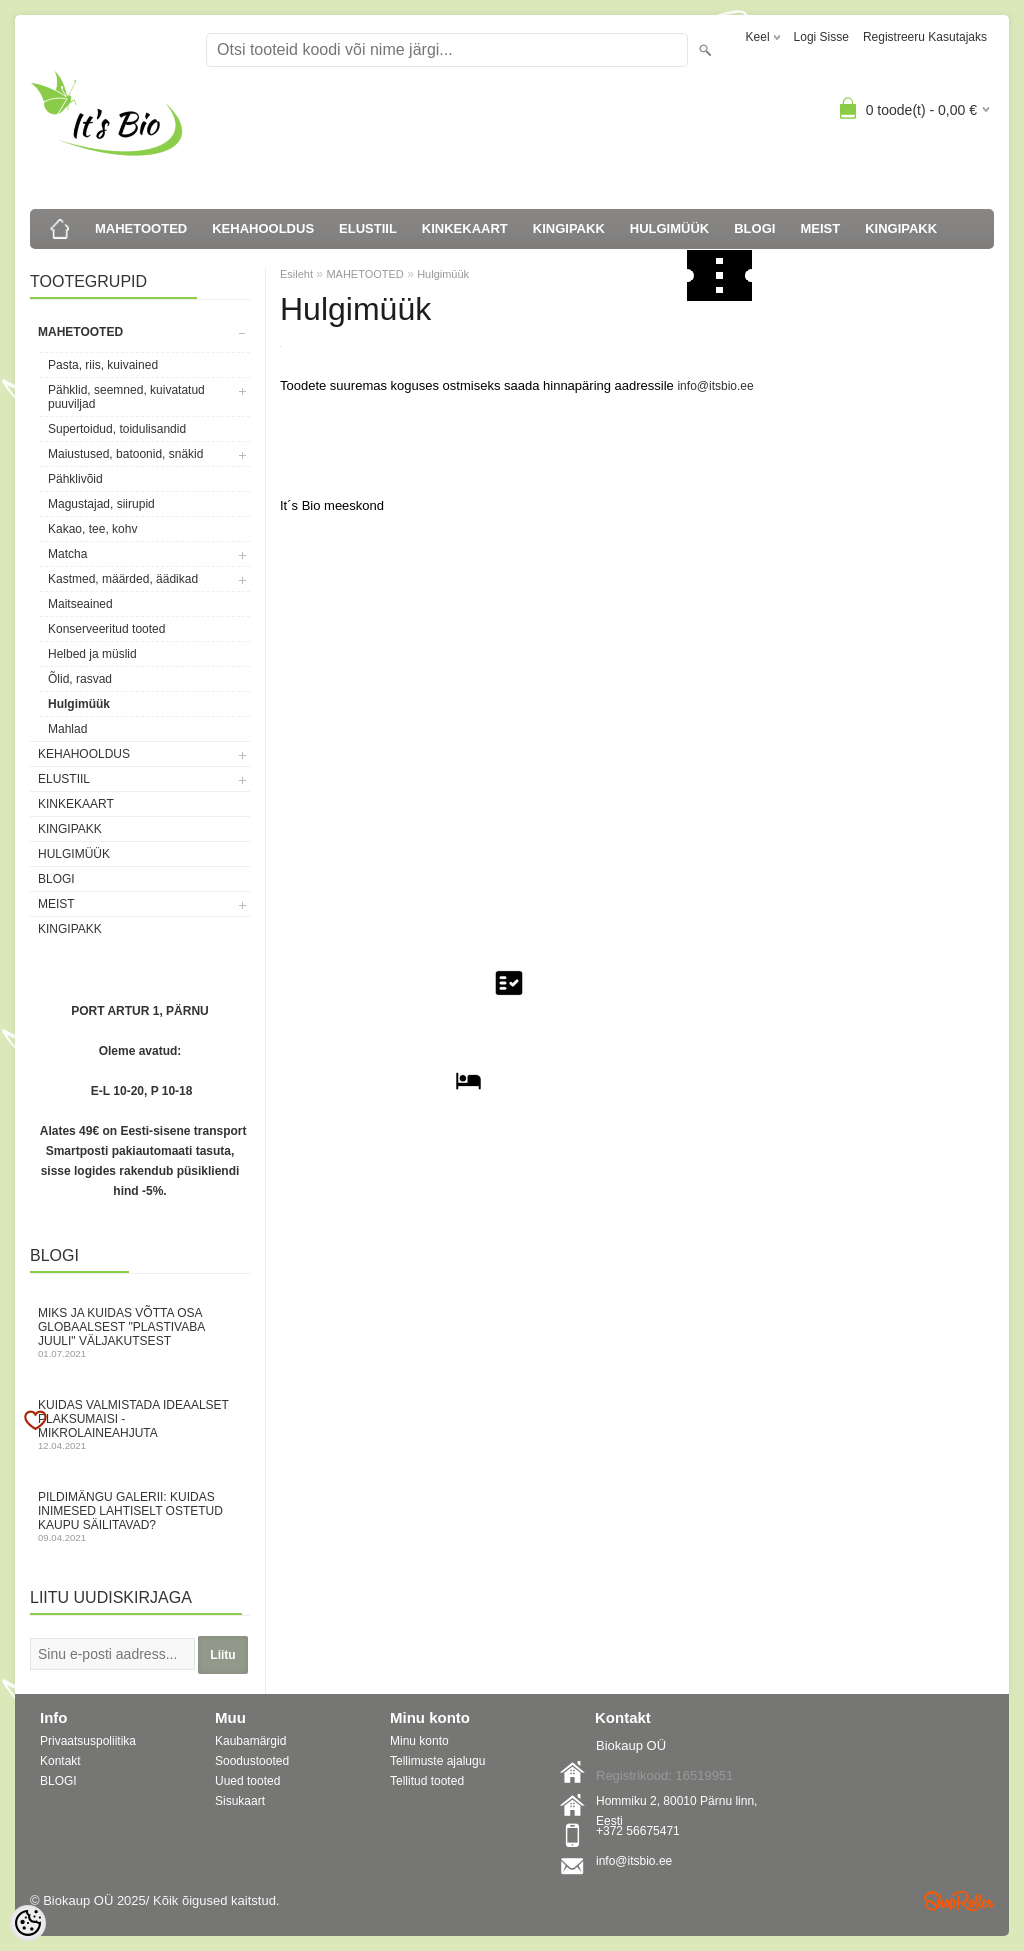 Image resolution: width=1024 pixels, height=1951 pixels. Describe the element at coordinates (468, 1080) in the screenshot. I see `find nearby hotels or accommodations` at that location.